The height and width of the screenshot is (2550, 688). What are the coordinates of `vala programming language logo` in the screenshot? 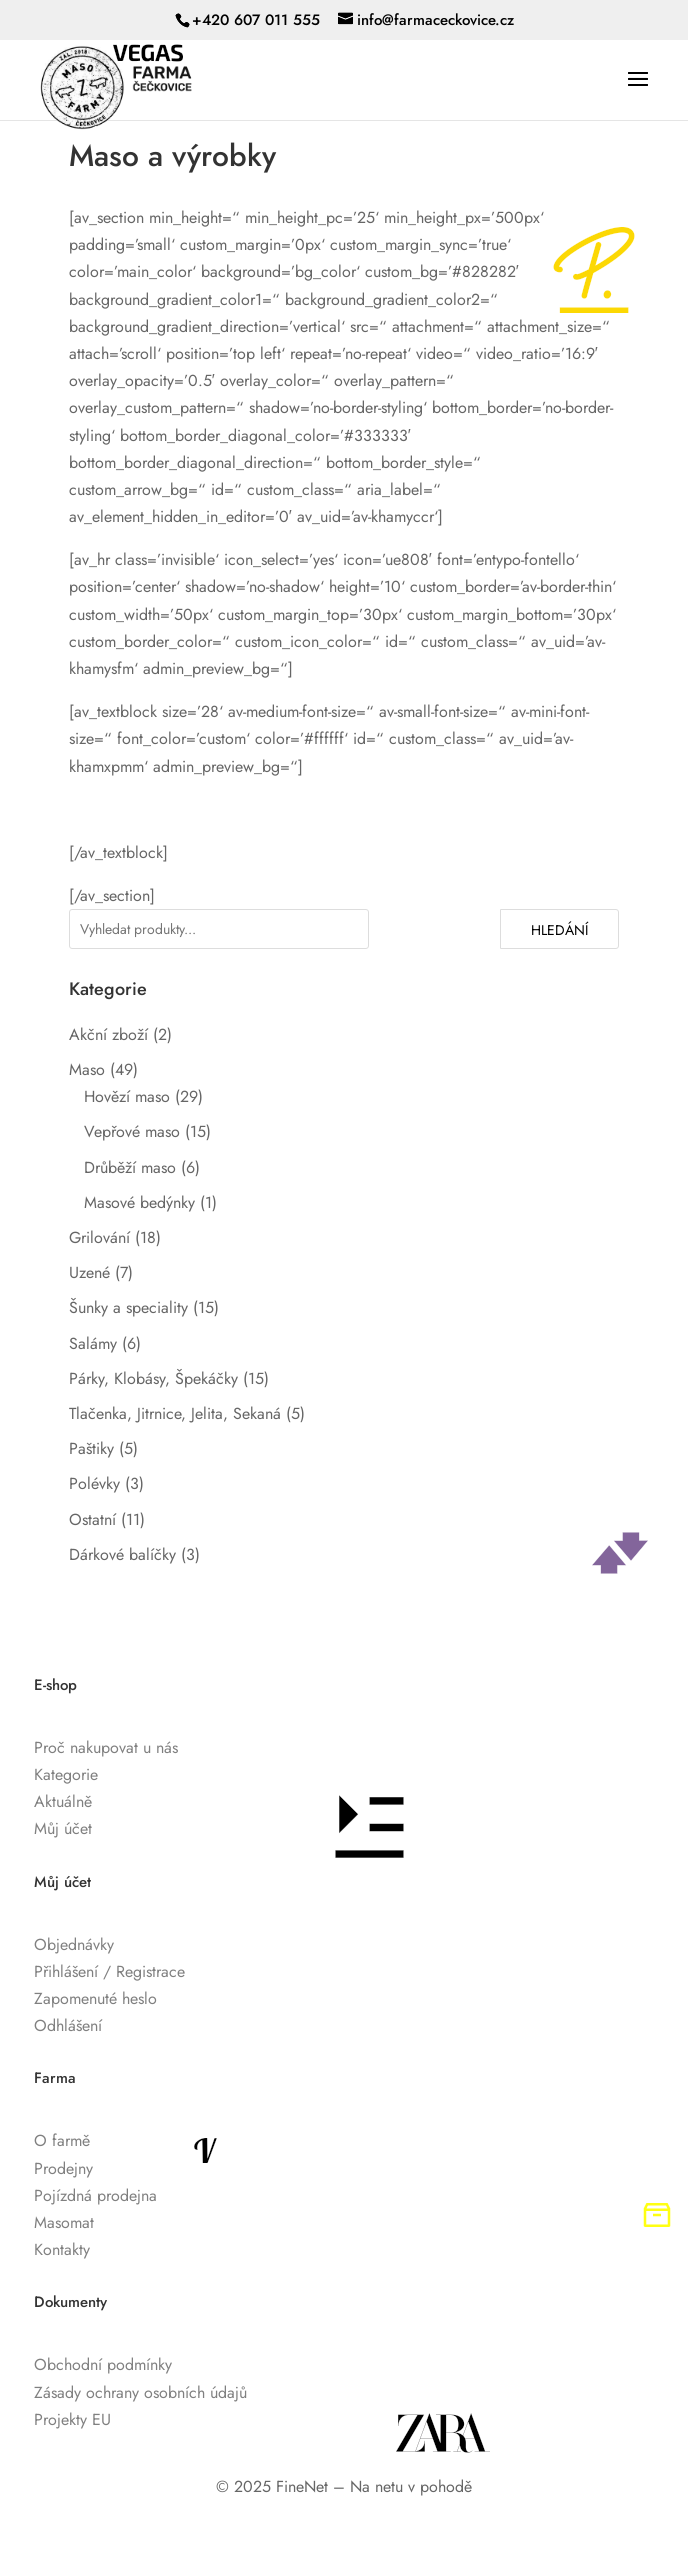 It's located at (205, 2150).